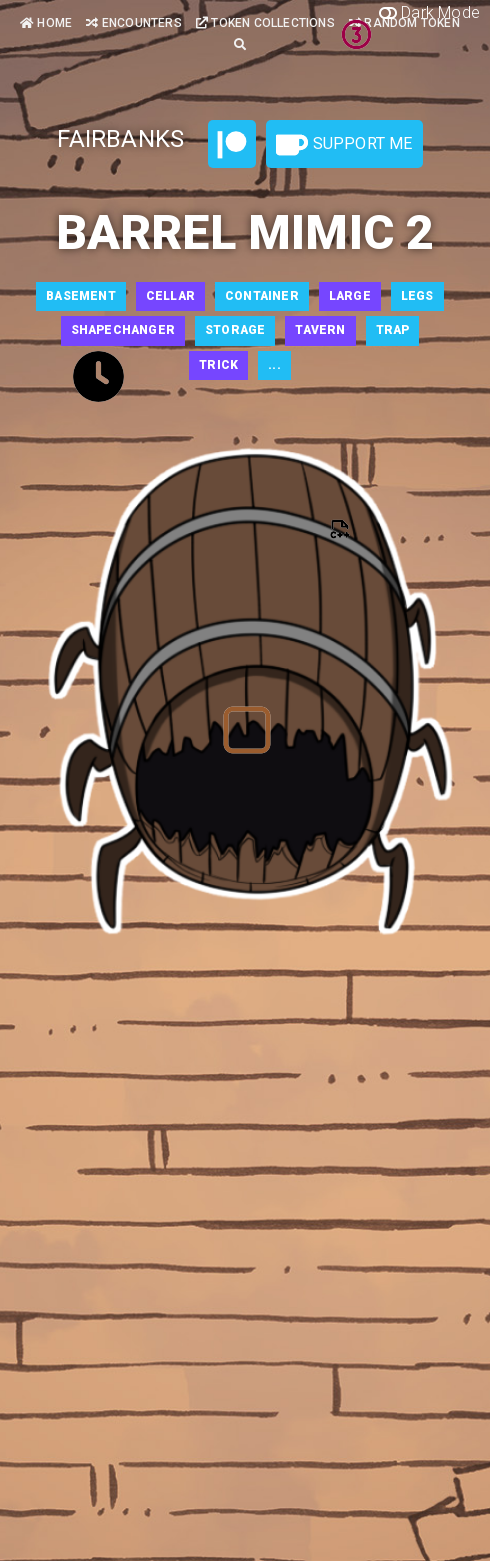 The width and height of the screenshot is (490, 1561). I want to click on view time or clock settings, so click(98, 376).